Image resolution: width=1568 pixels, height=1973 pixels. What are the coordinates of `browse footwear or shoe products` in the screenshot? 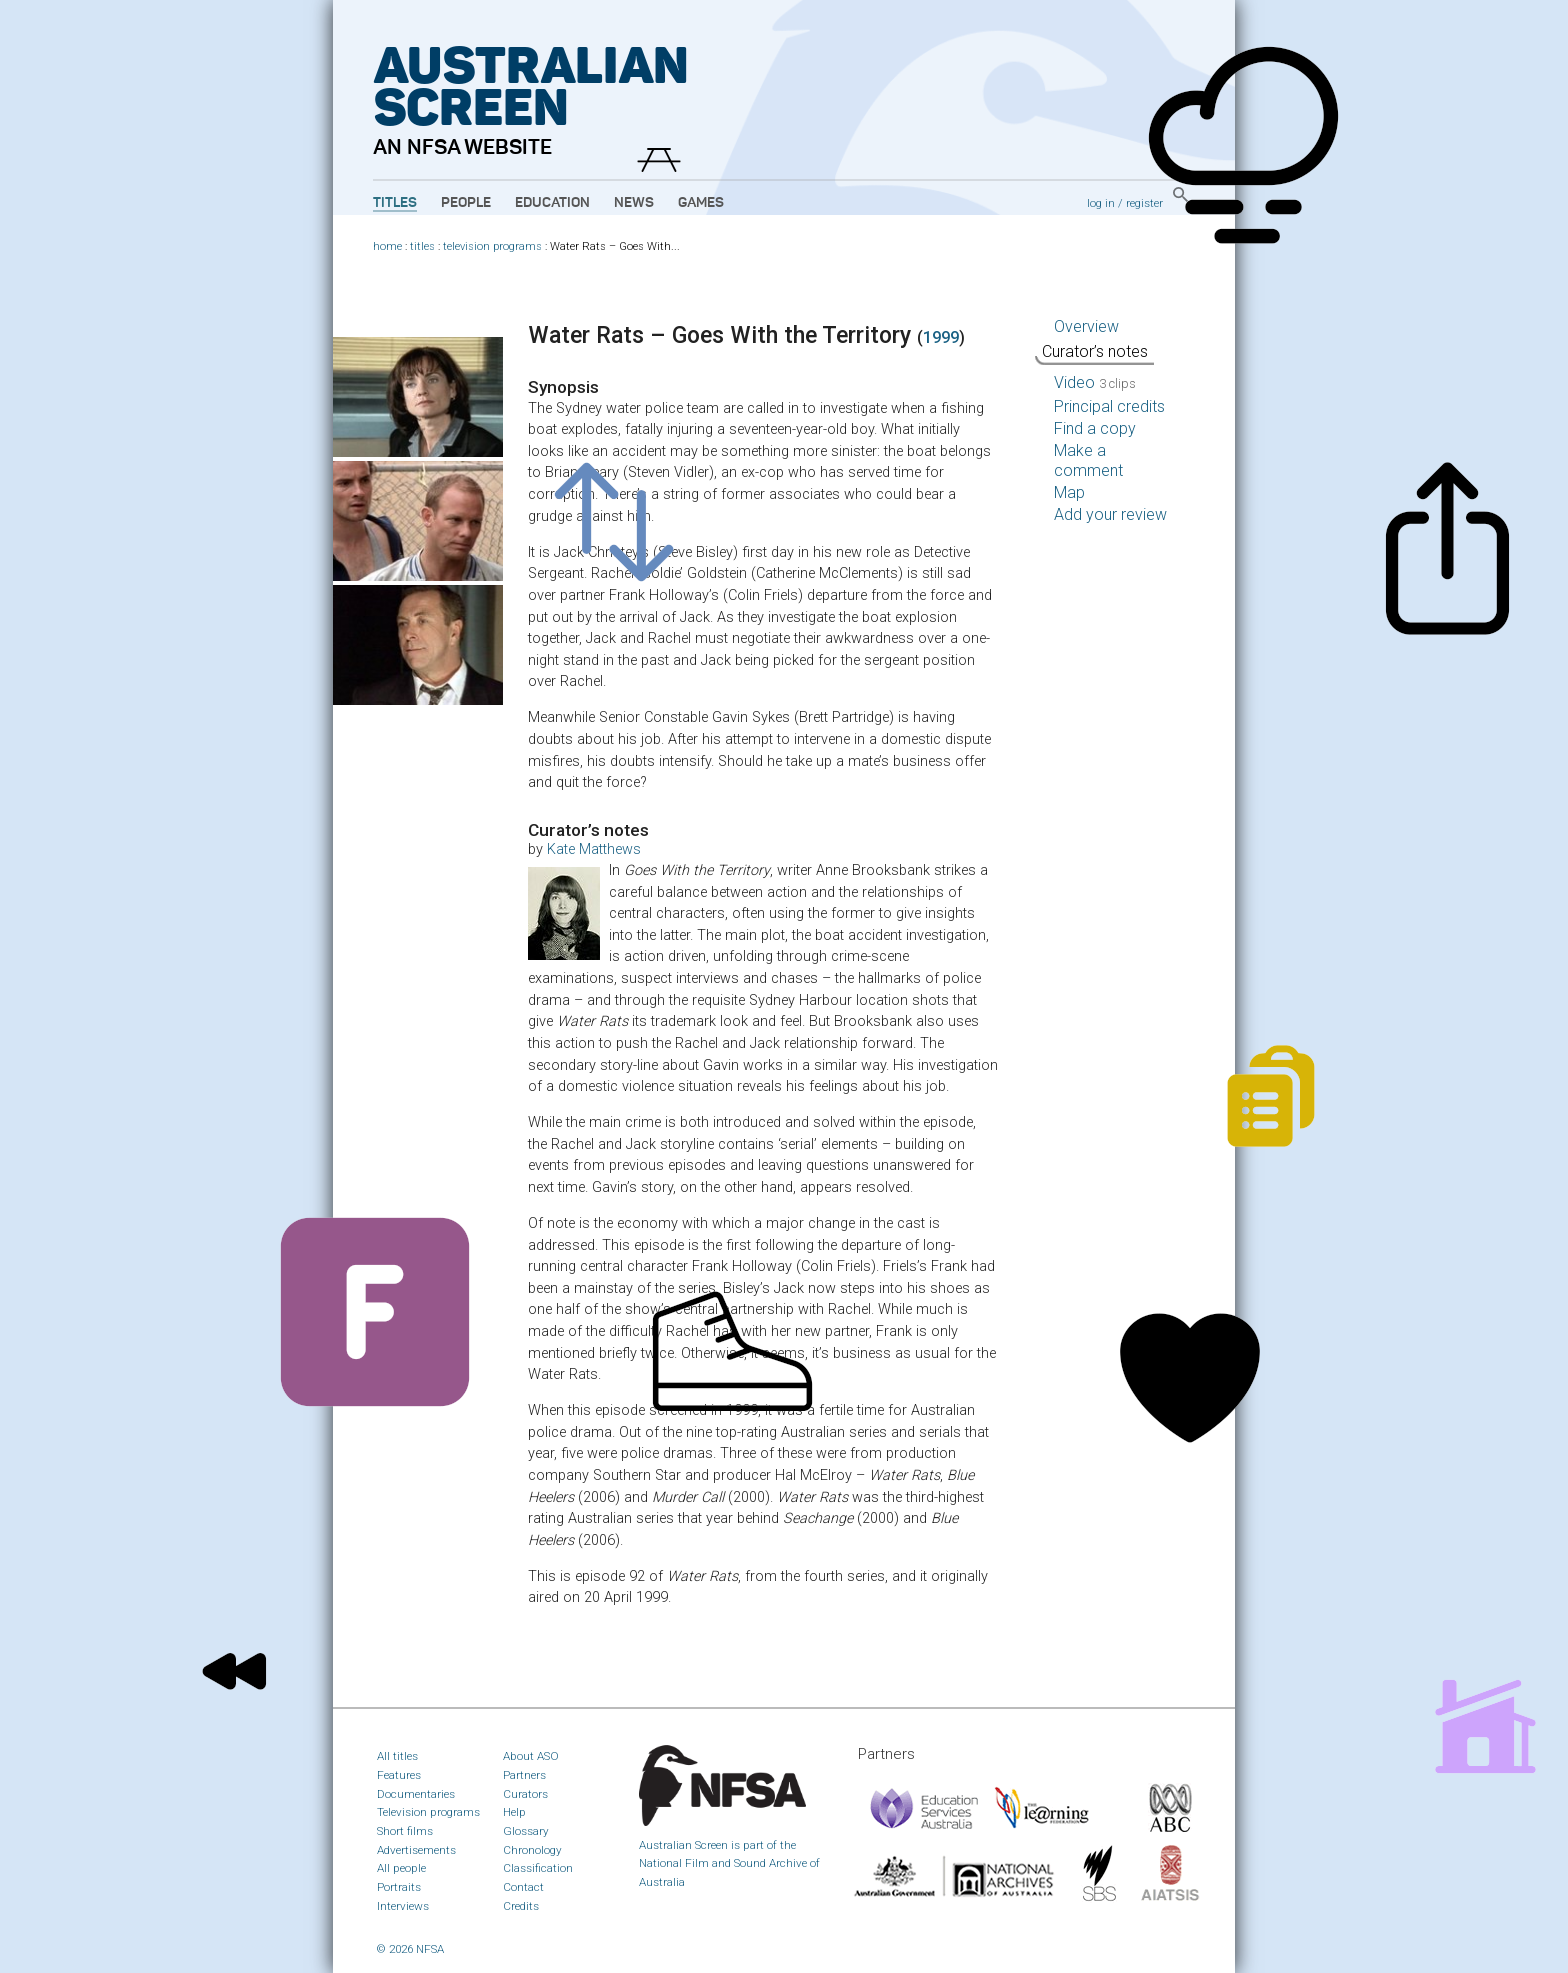 It's located at (724, 1357).